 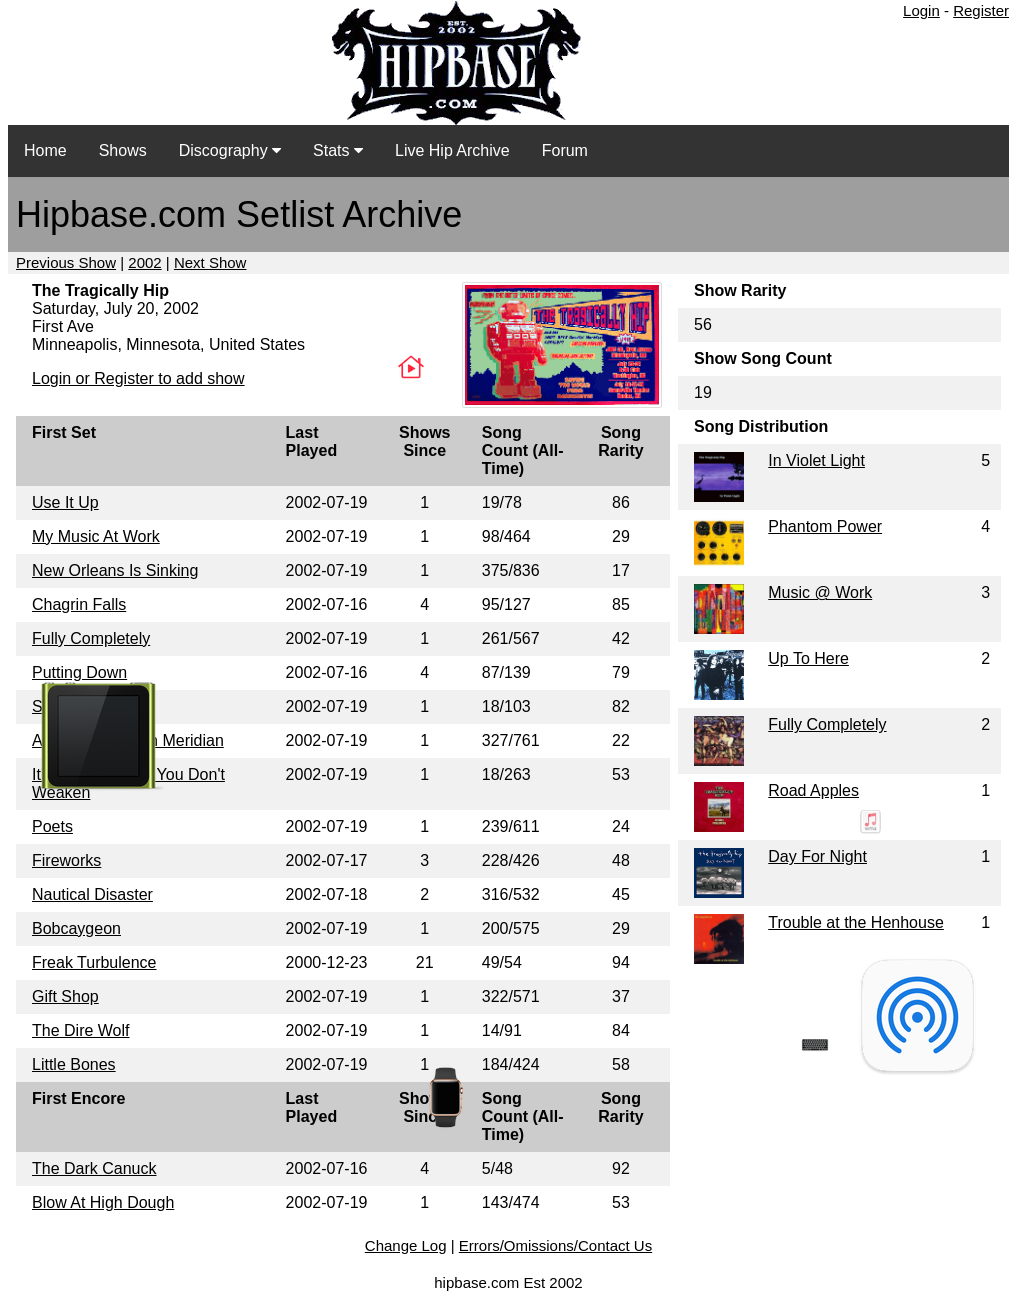 I want to click on indicates an extended keyboard is connected, so click(x=815, y=1045).